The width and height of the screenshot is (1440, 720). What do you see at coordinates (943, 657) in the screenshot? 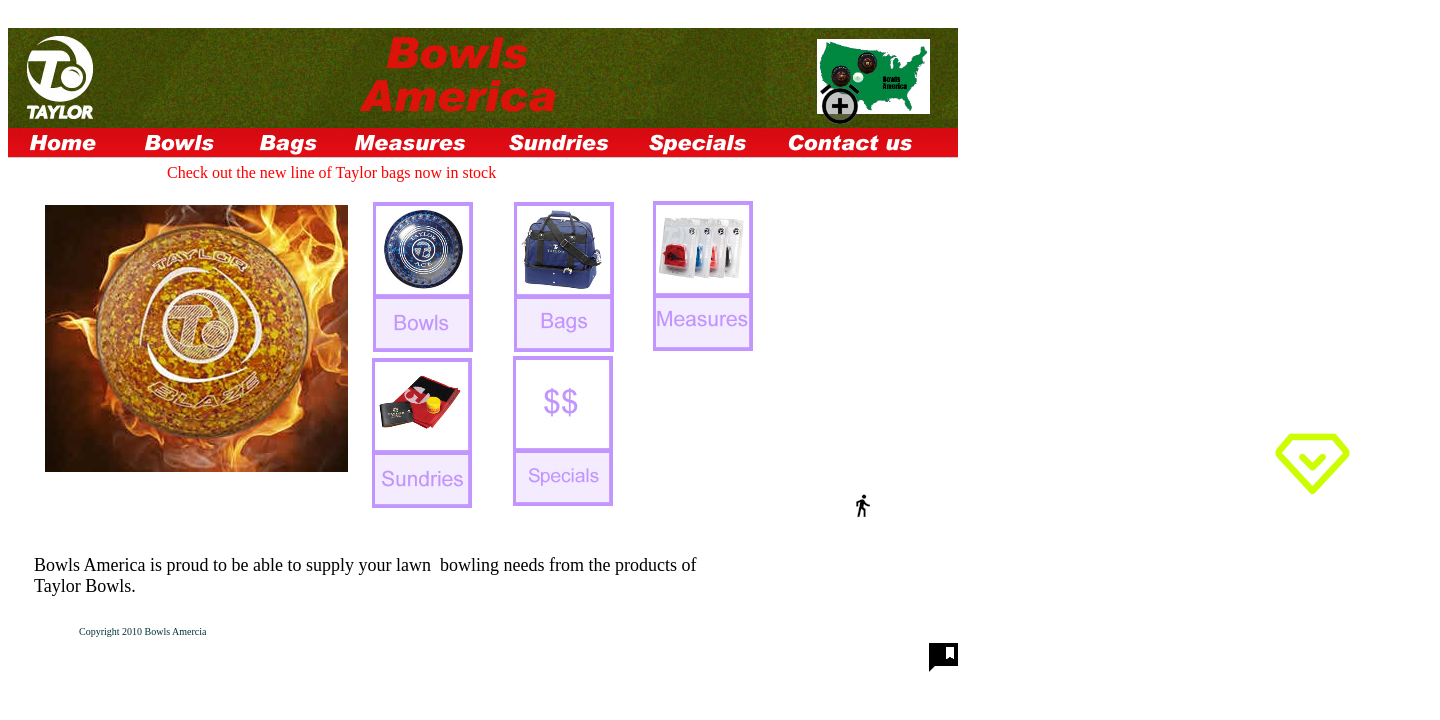
I see `access saved comments or notes` at bounding box center [943, 657].